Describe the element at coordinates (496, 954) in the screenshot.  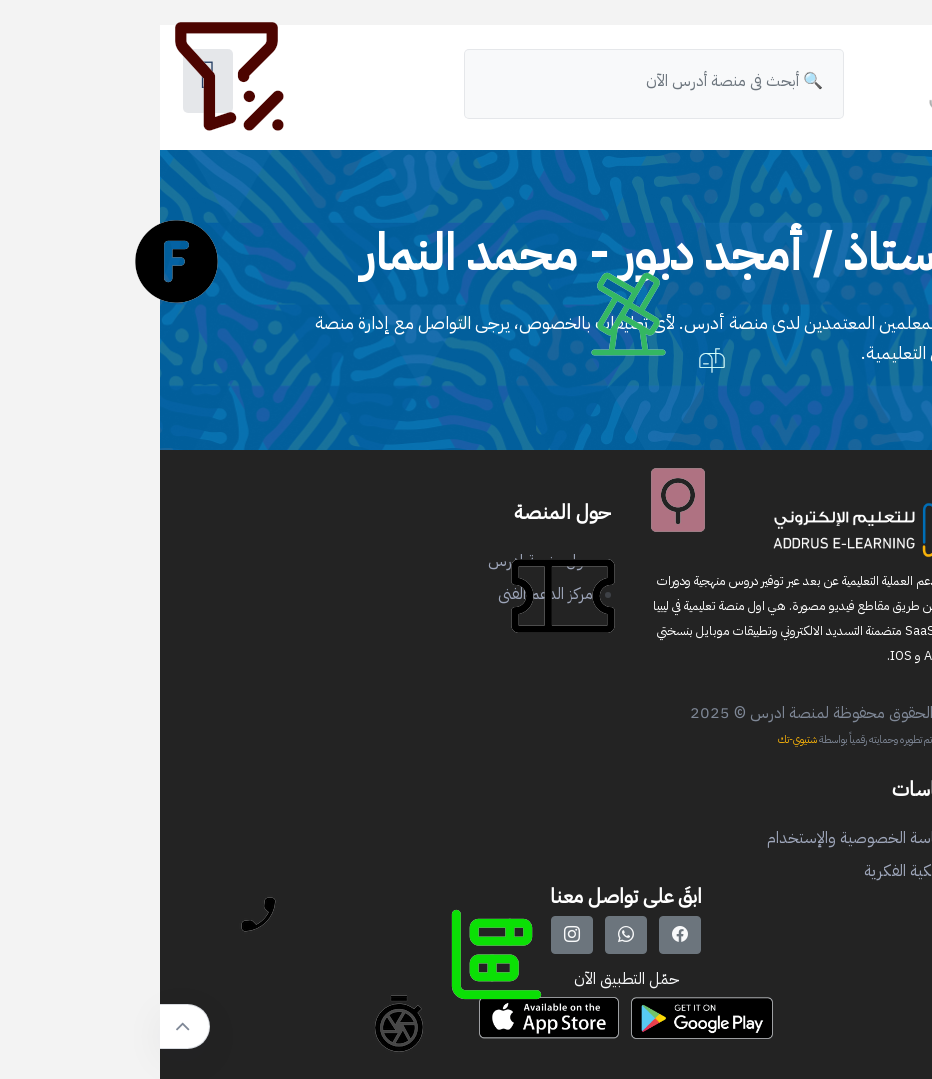
I see `view stacked bar chart data` at that location.